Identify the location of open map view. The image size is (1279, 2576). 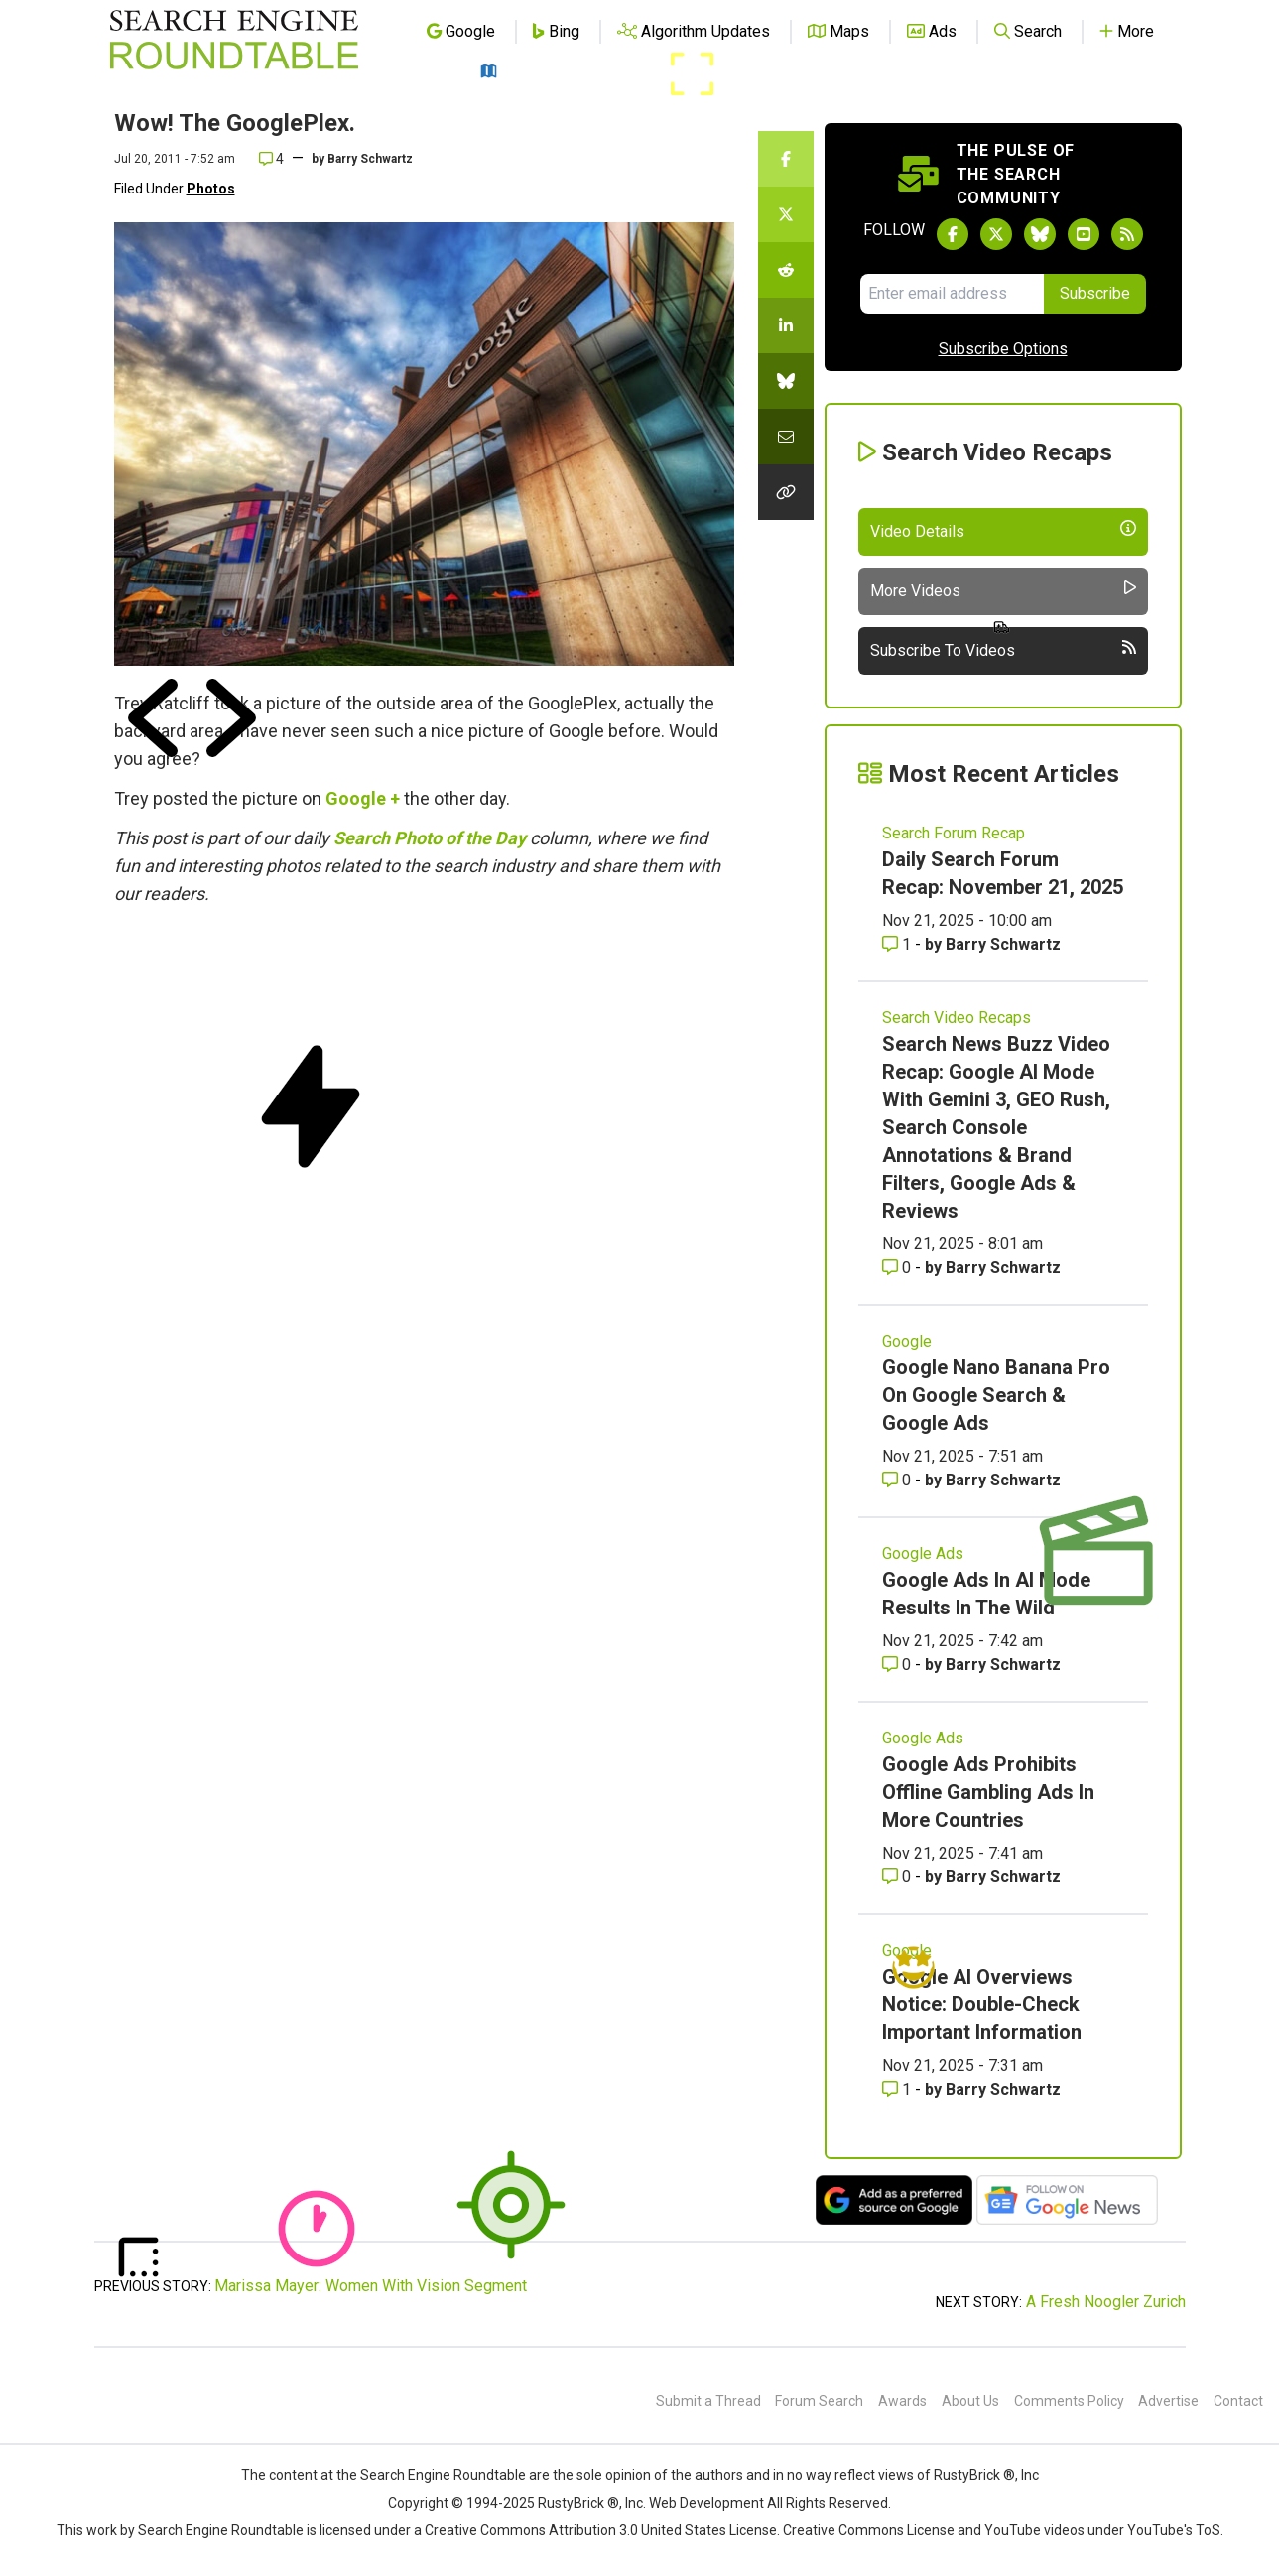
(488, 70).